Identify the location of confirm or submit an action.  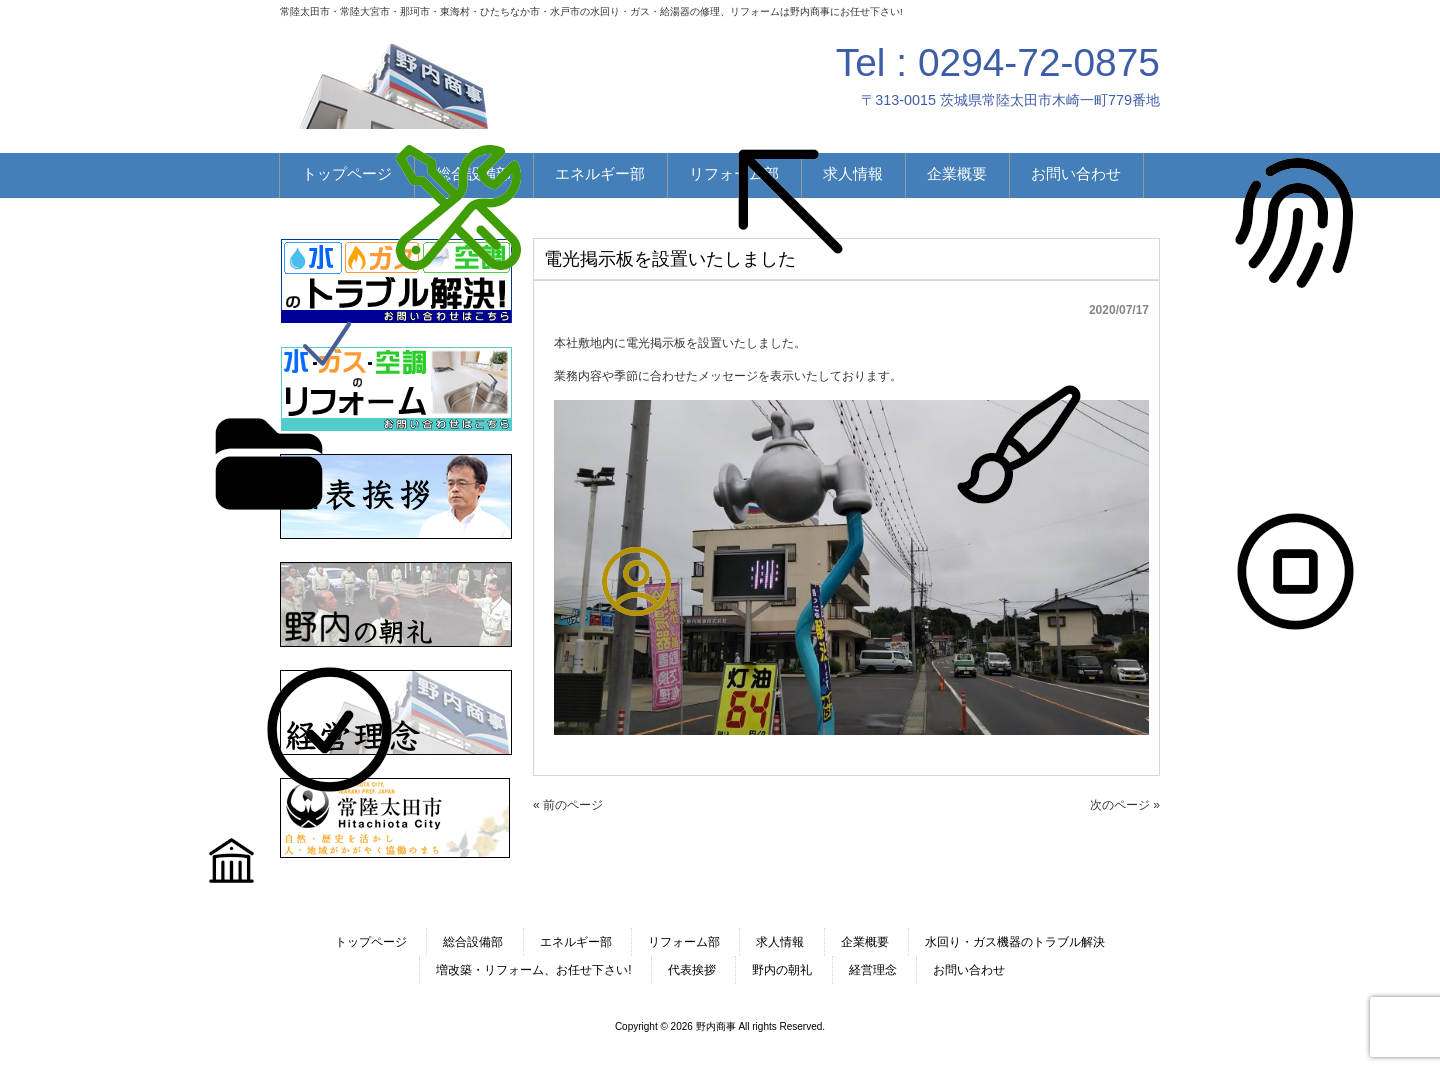
(327, 344).